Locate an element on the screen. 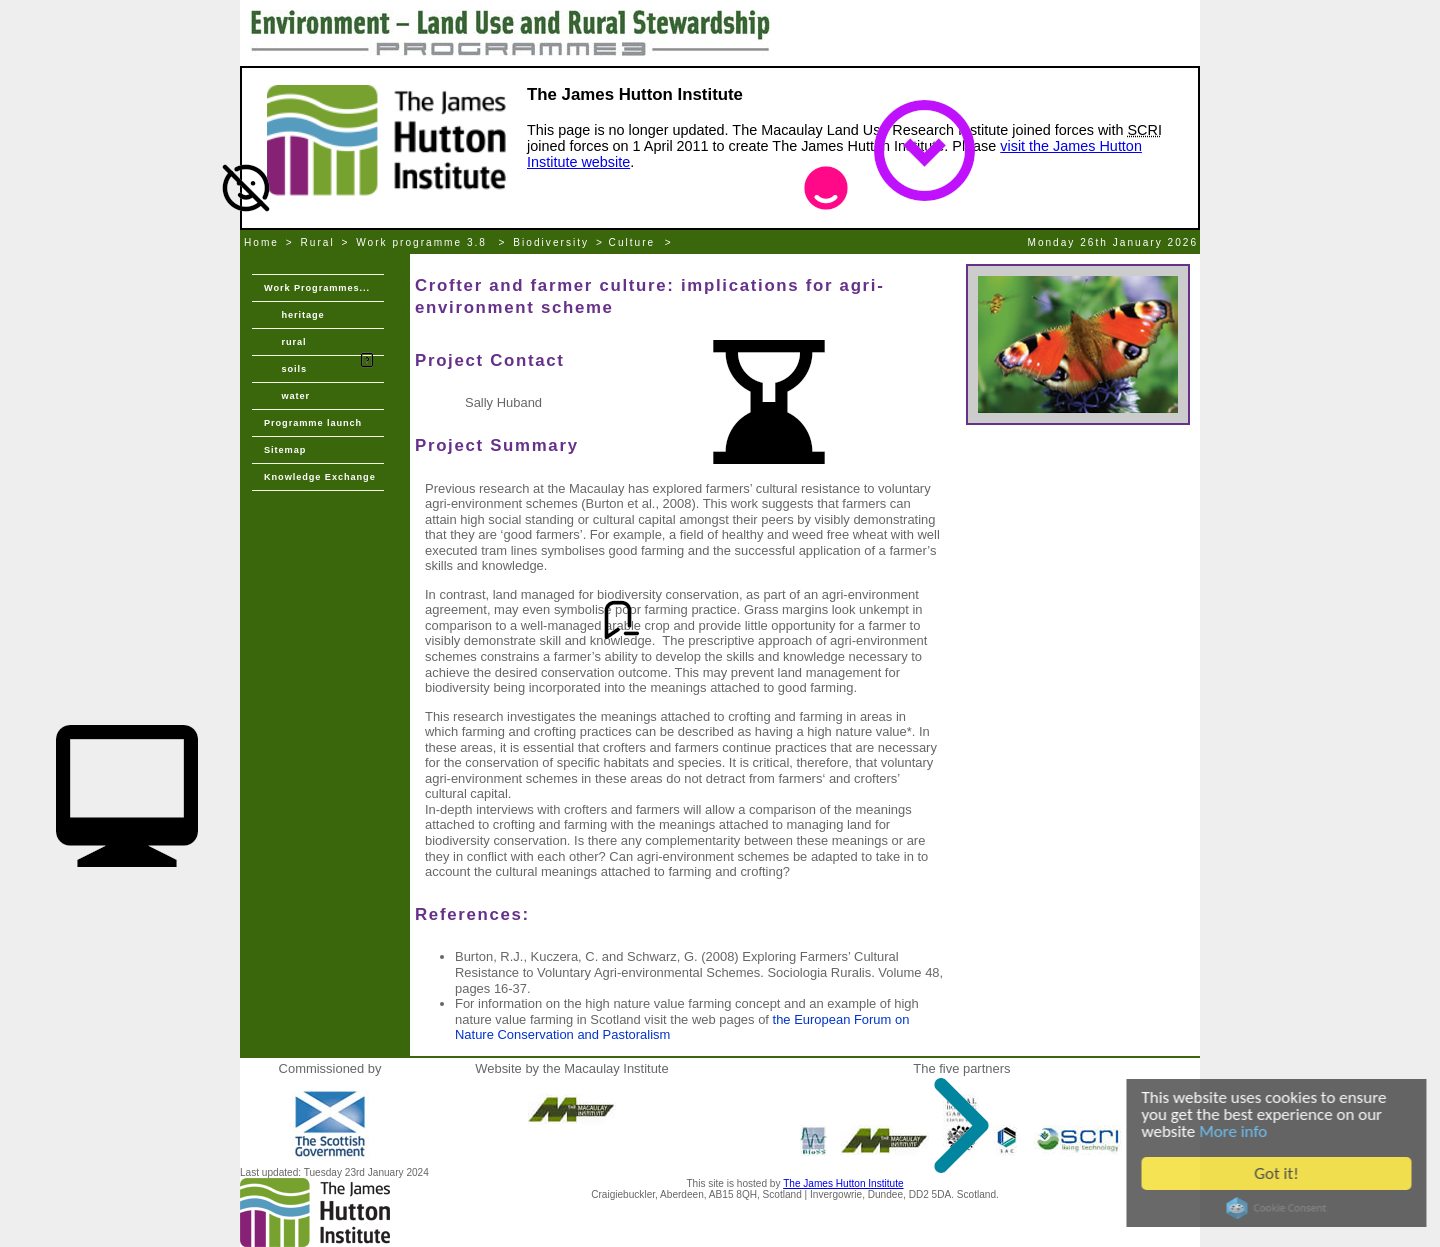 This screenshot has height=1247, width=1440. unknown or unrecognized device detected is located at coordinates (367, 360).